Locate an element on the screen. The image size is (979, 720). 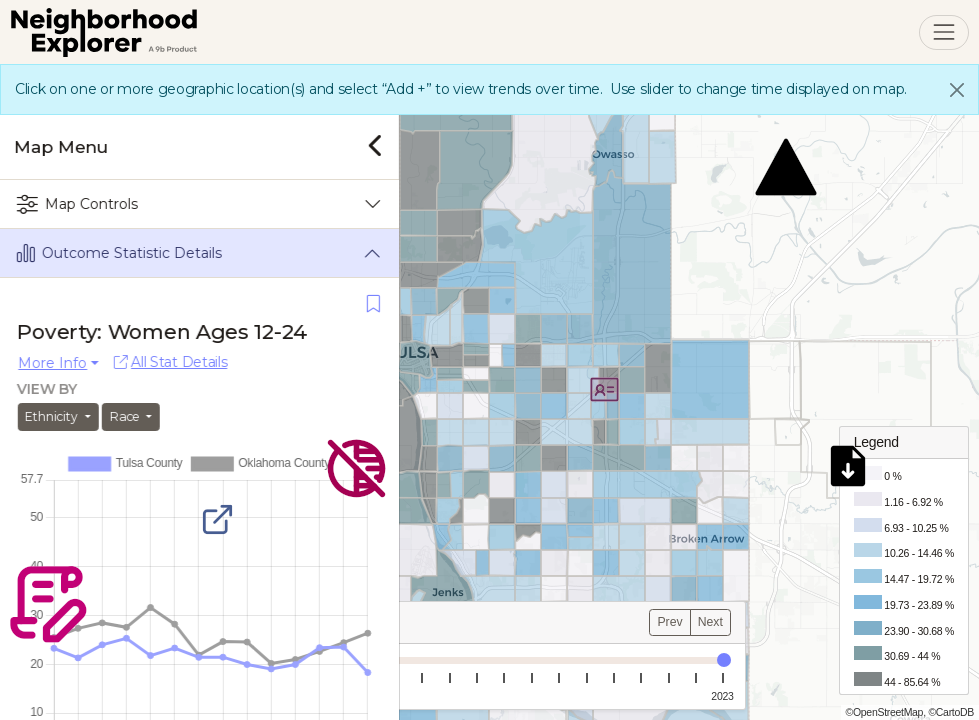
download a file is located at coordinates (848, 466).